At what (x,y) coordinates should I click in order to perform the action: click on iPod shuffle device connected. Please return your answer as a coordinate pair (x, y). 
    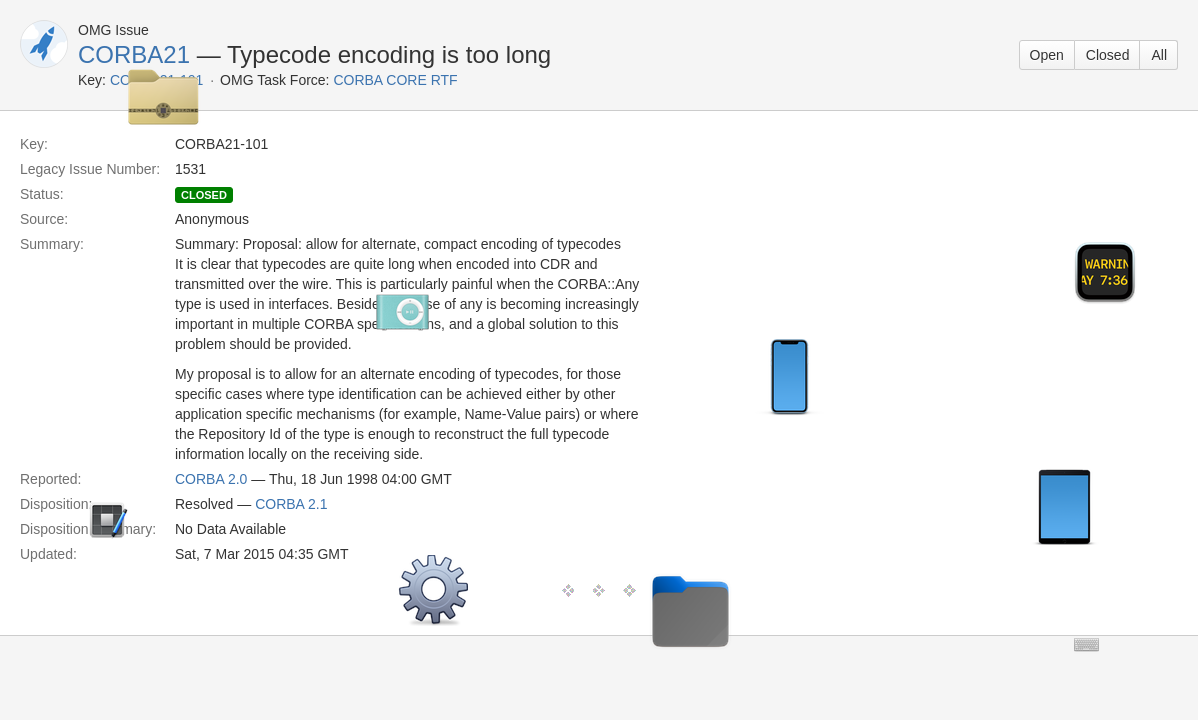
    Looking at the image, I should click on (402, 302).